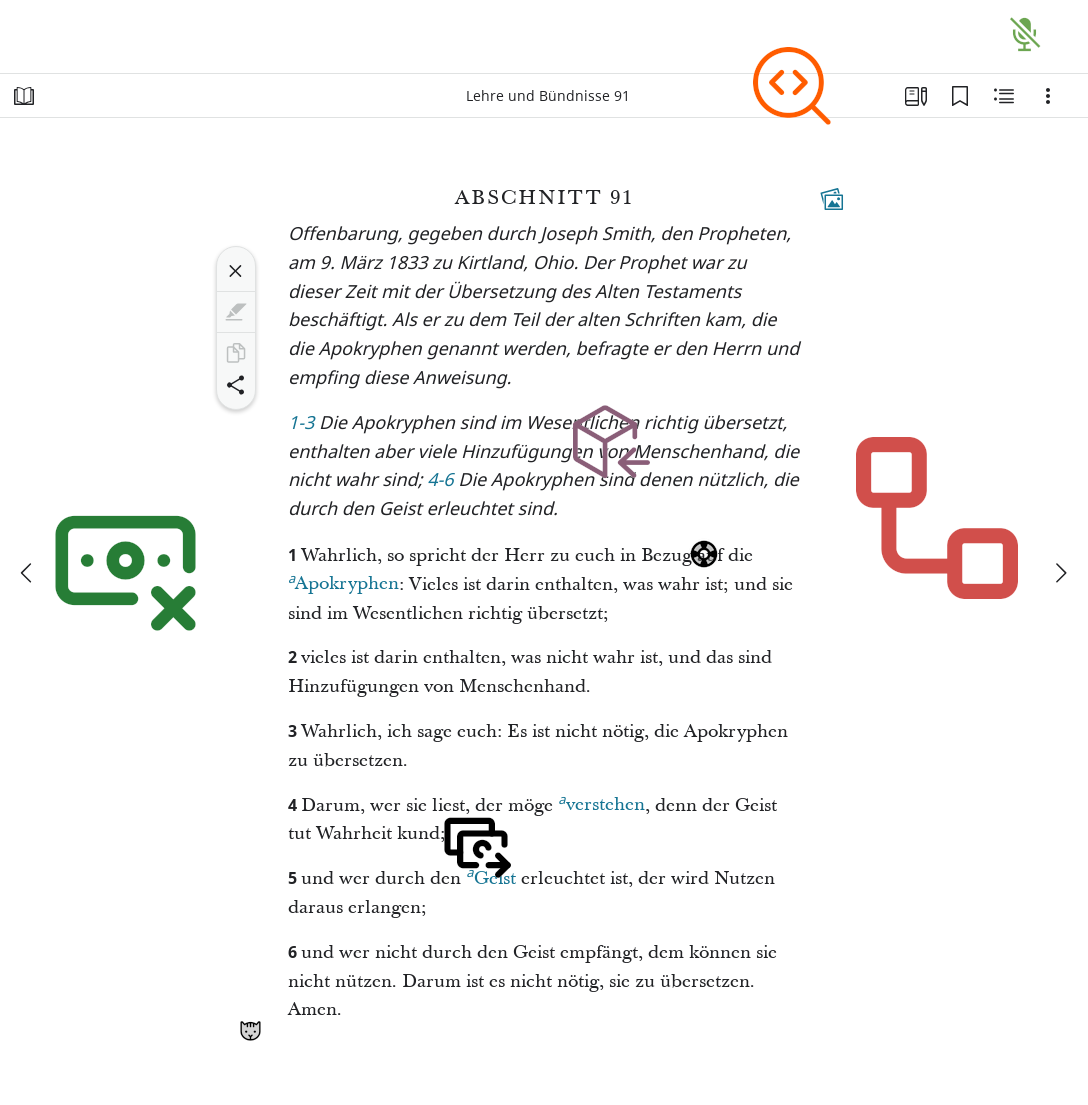 The height and width of the screenshot is (1105, 1088). Describe the element at coordinates (1024, 34) in the screenshot. I see `mute your microphone` at that location.